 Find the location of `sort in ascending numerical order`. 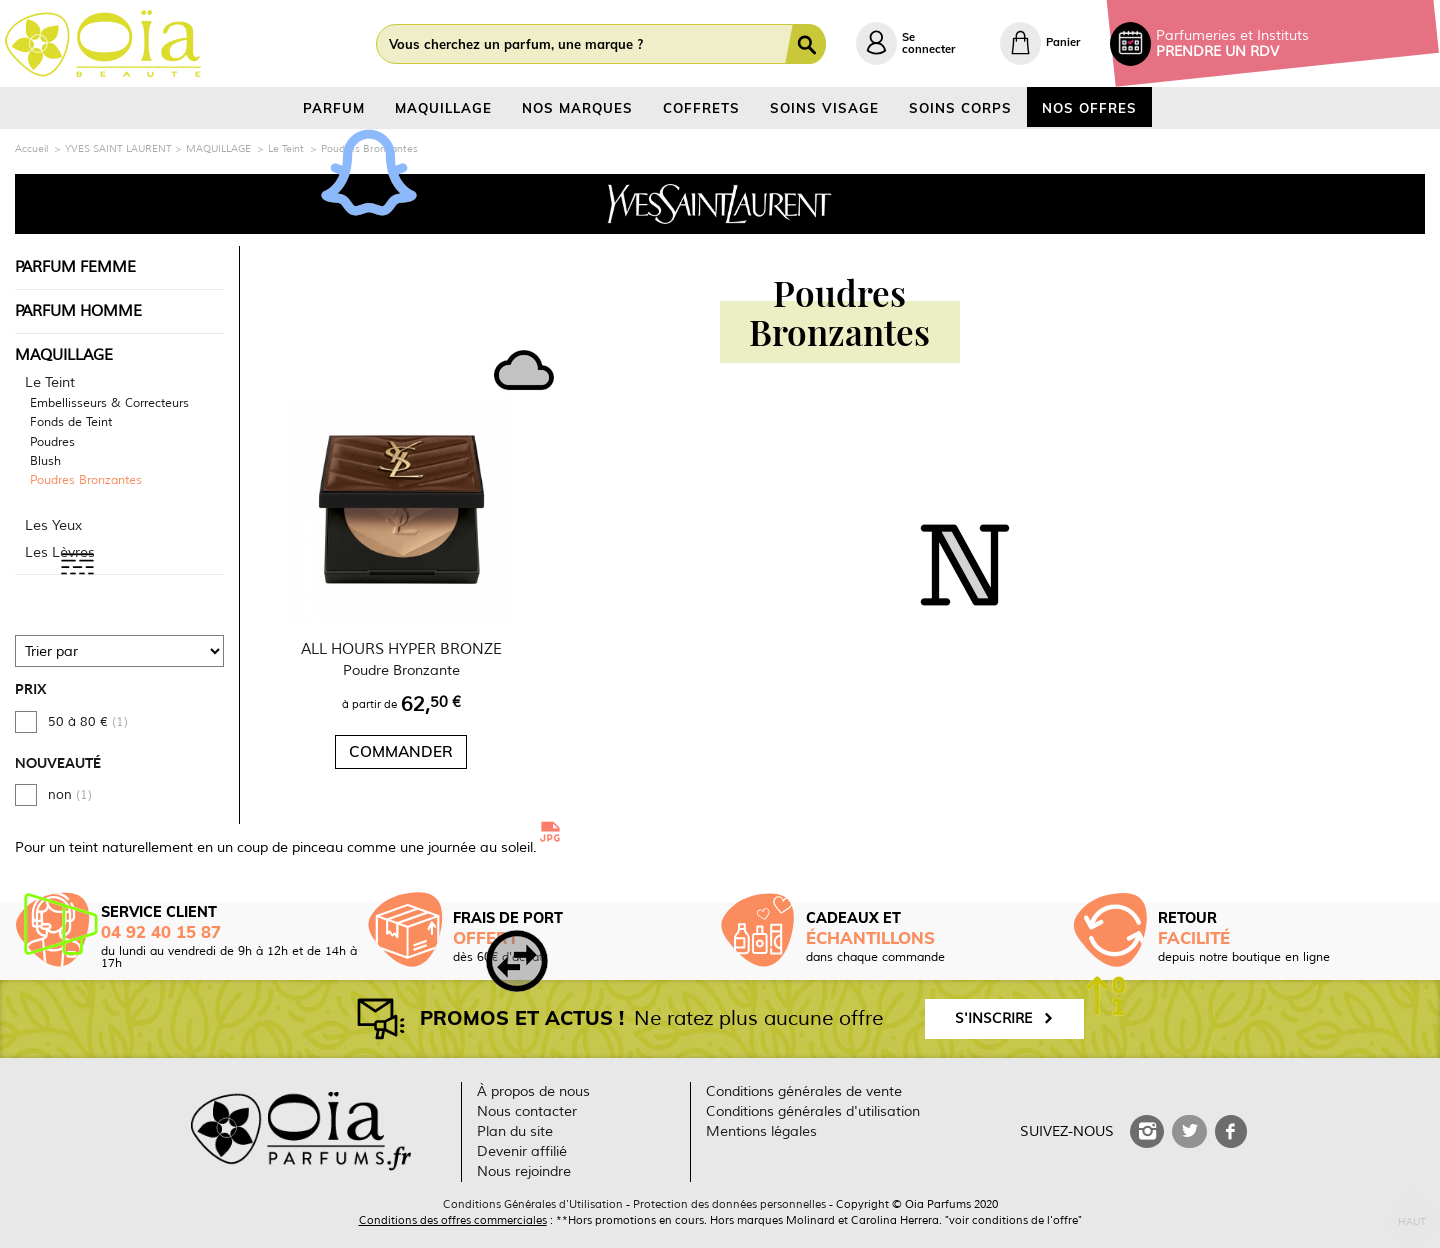

sort in ascending numerical order is located at coordinates (1108, 996).